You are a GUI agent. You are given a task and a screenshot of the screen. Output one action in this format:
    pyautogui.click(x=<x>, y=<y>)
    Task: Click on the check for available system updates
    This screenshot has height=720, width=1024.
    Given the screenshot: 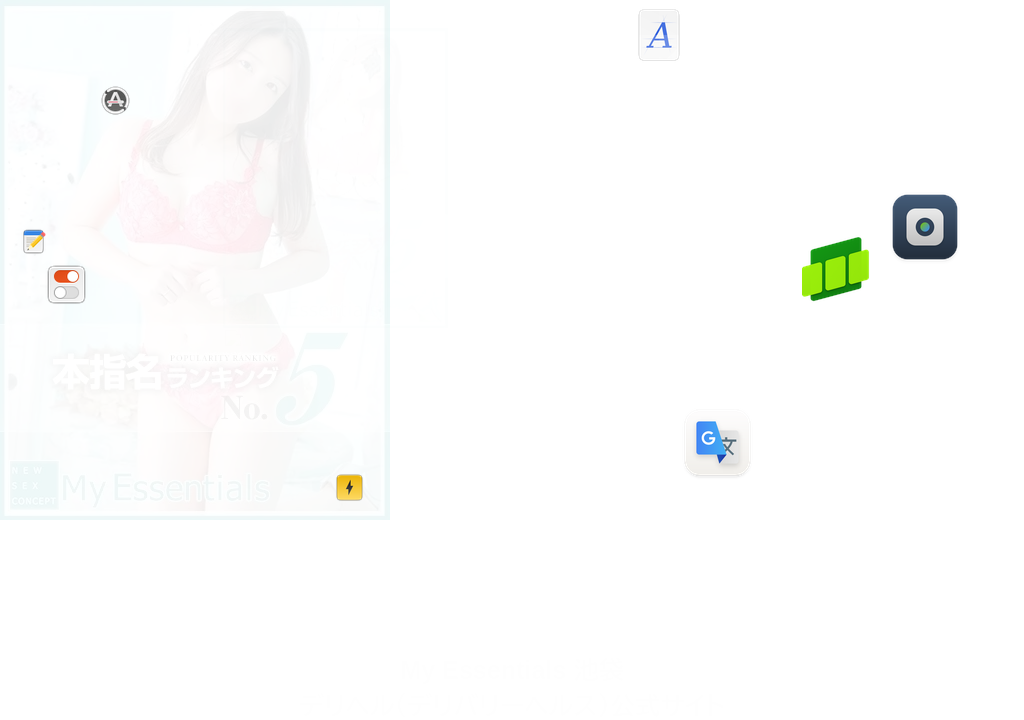 What is the action you would take?
    pyautogui.click(x=115, y=100)
    